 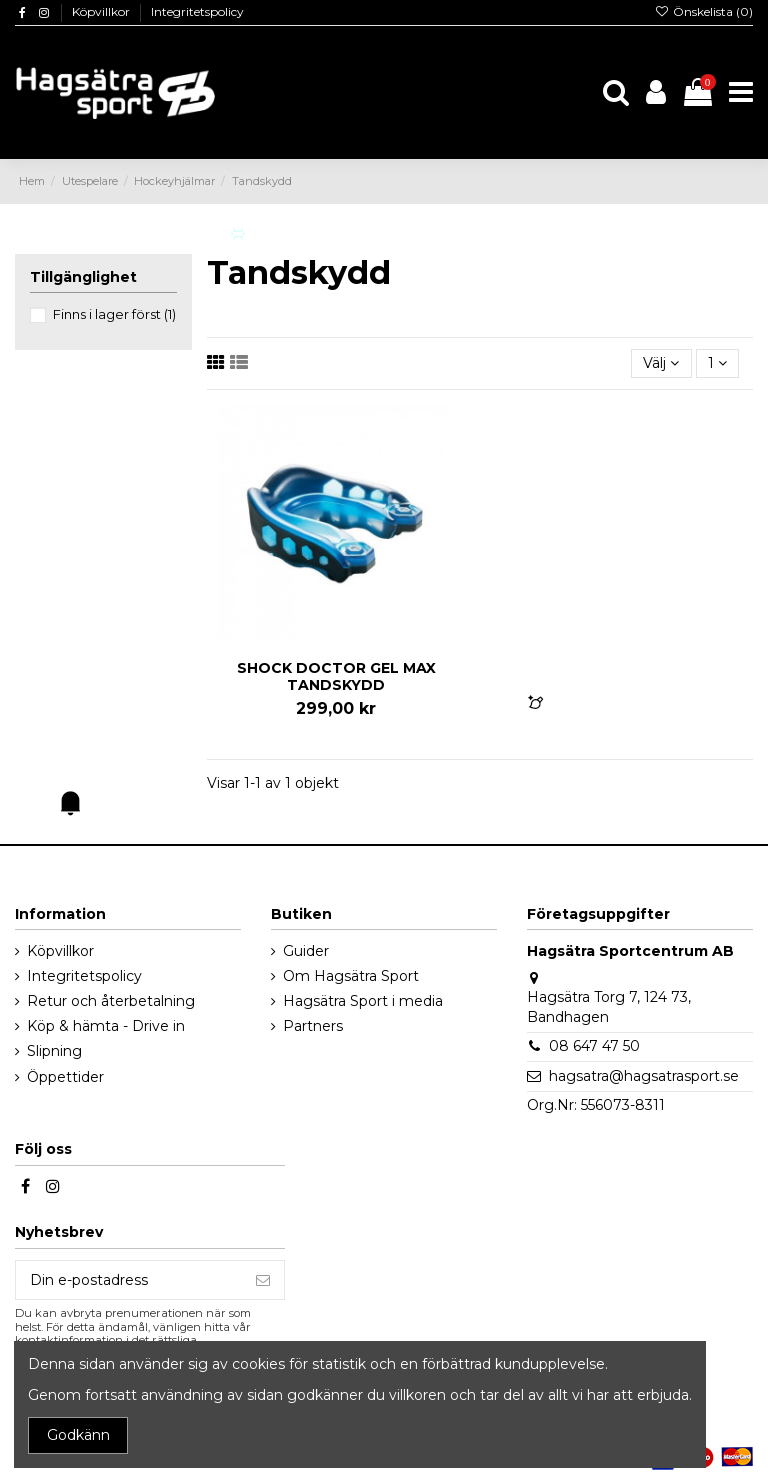 What do you see at coordinates (536, 703) in the screenshot?
I see `access AI-powered brush or painting tools` at bounding box center [536, 703].